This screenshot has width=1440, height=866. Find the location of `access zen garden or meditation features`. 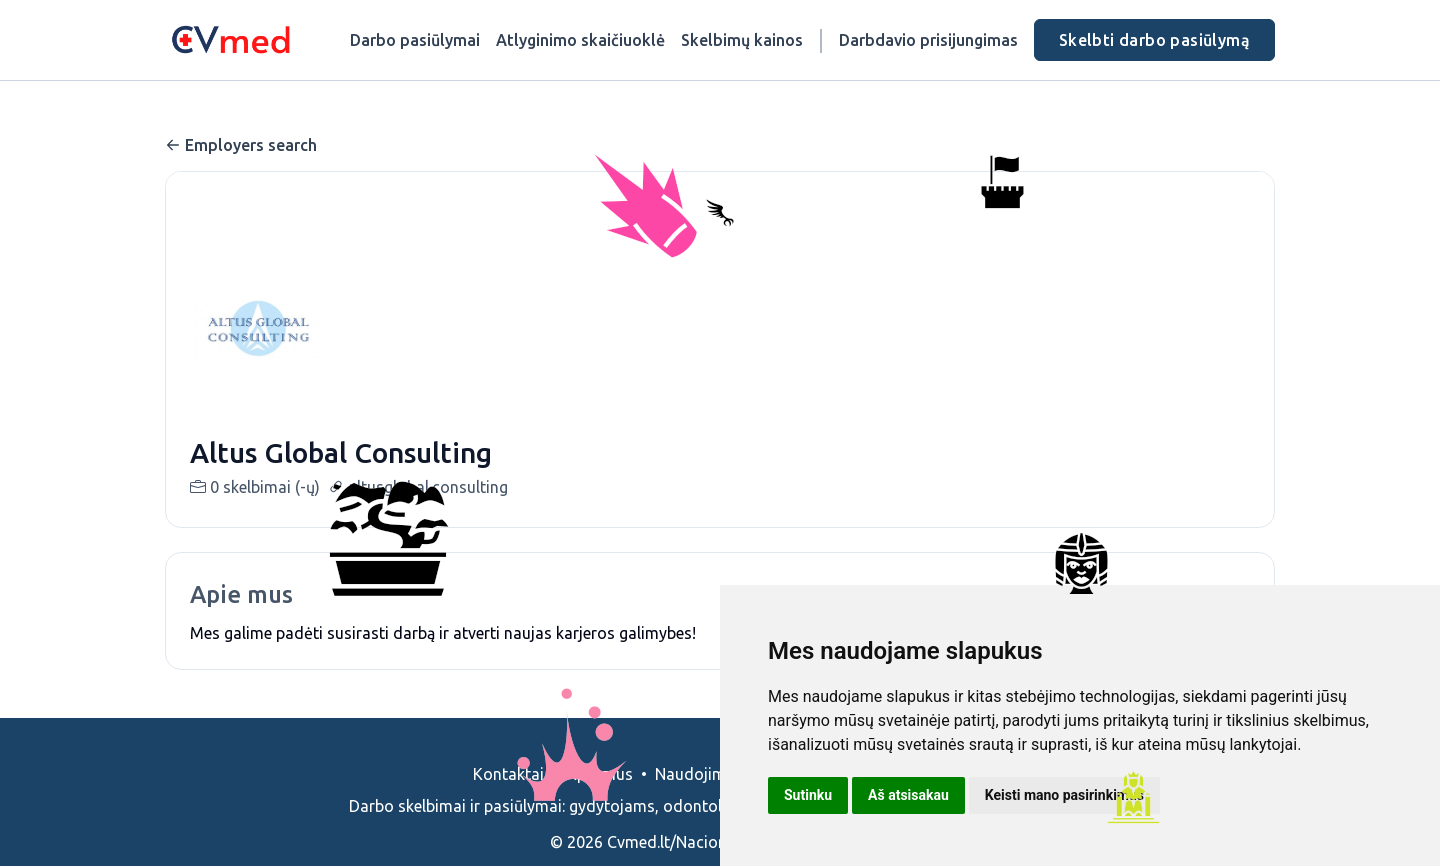

access zen garden or meditation features is located at coordinates (388, 539).